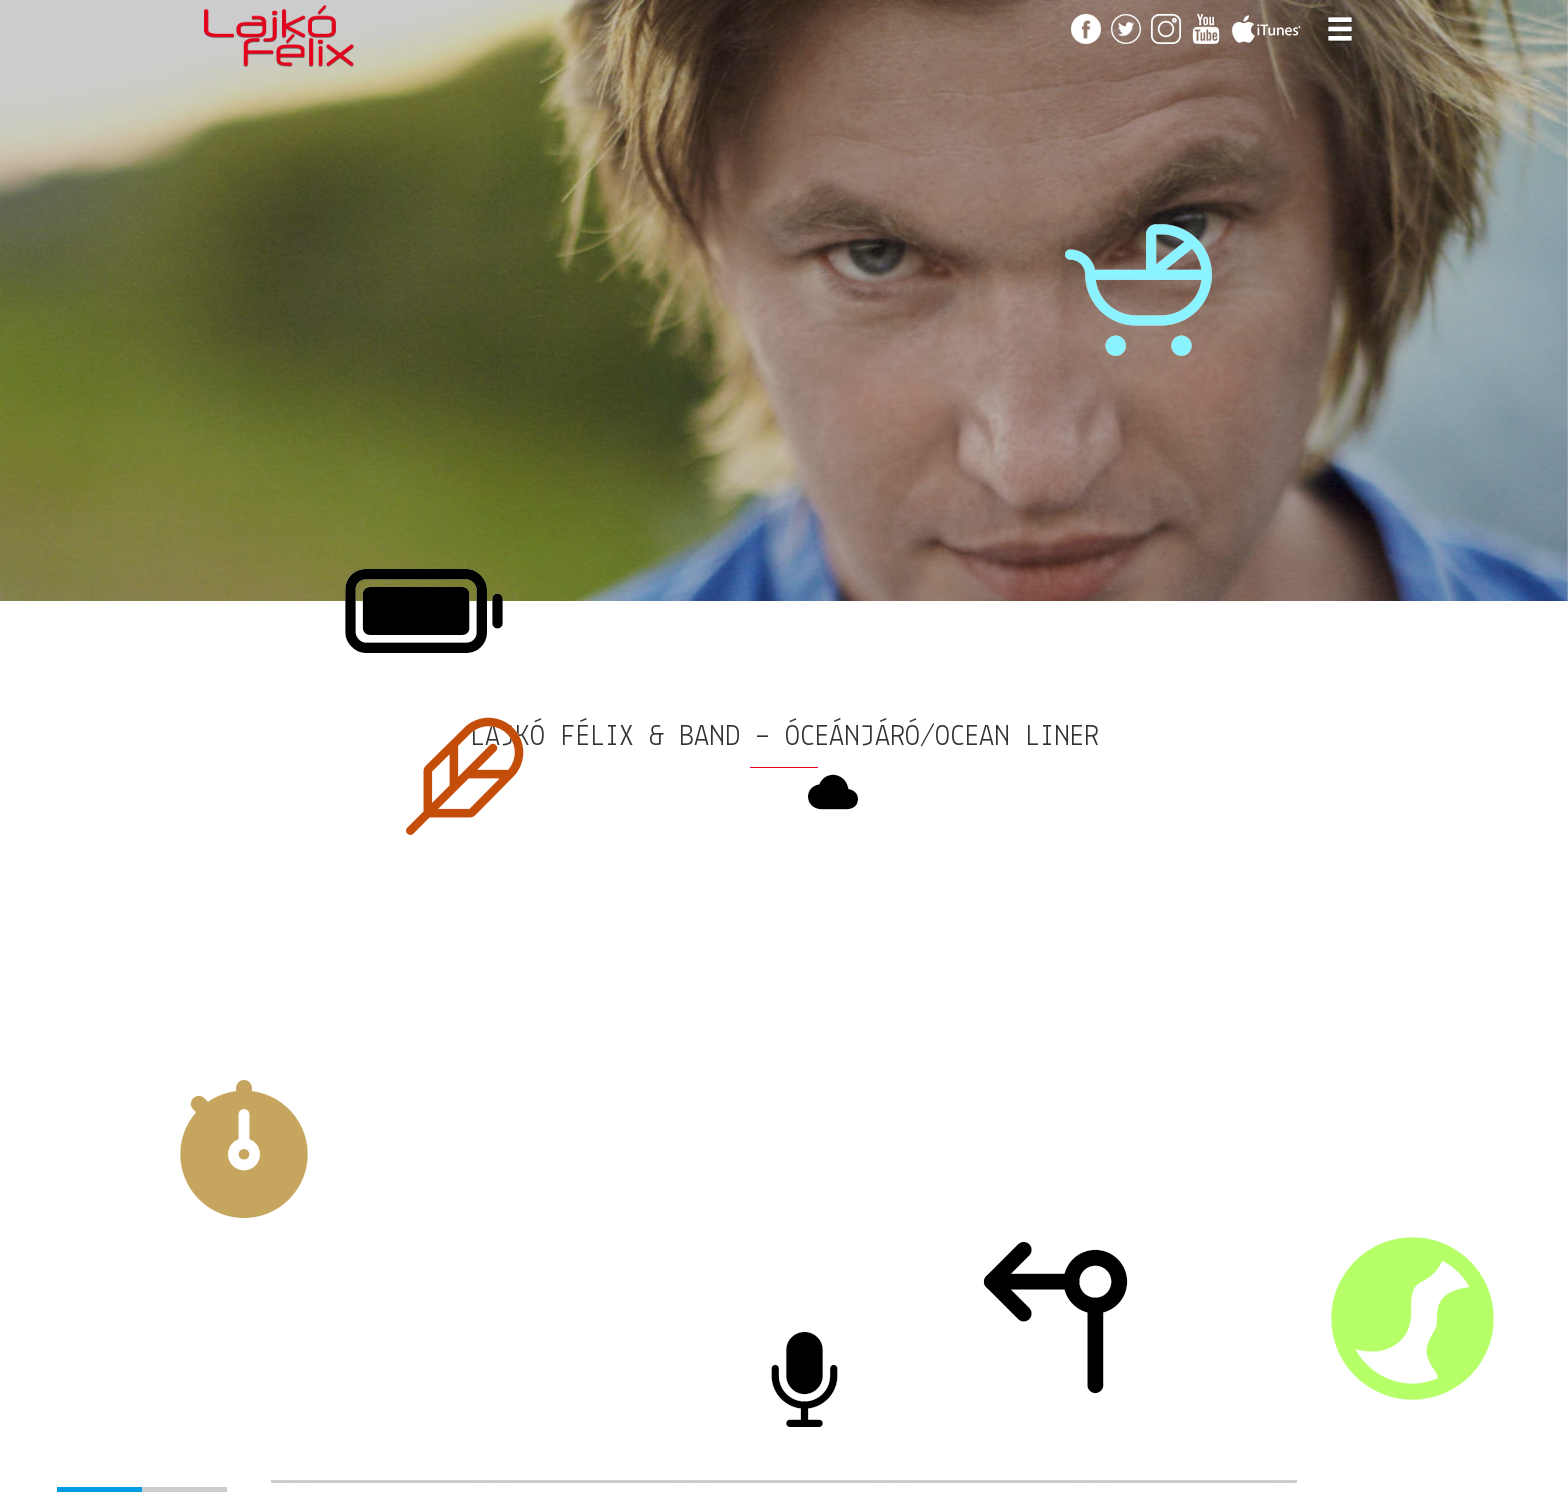  What do you see at coordinates (1141, 285) in the screenshot?
I see `access baby or parenting-related features` at bounding box center [1141, 285].